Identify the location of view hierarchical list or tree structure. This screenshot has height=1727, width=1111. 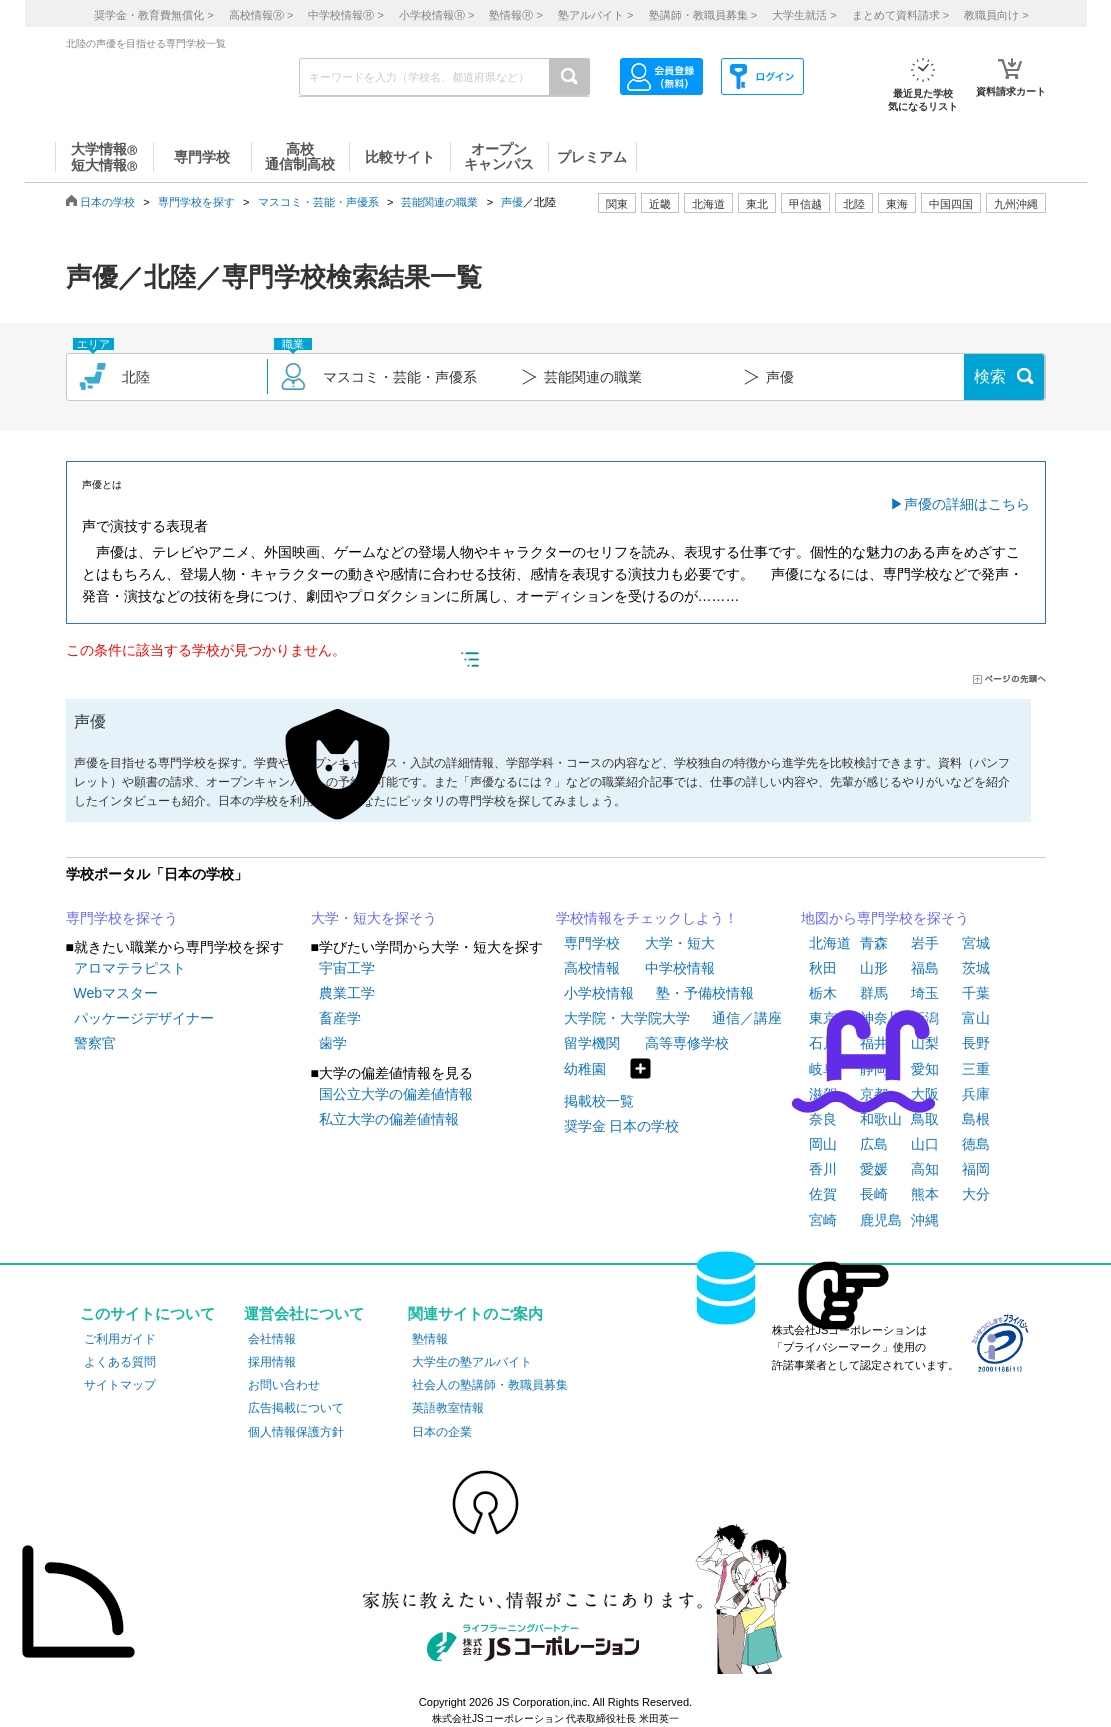
(469, 659).